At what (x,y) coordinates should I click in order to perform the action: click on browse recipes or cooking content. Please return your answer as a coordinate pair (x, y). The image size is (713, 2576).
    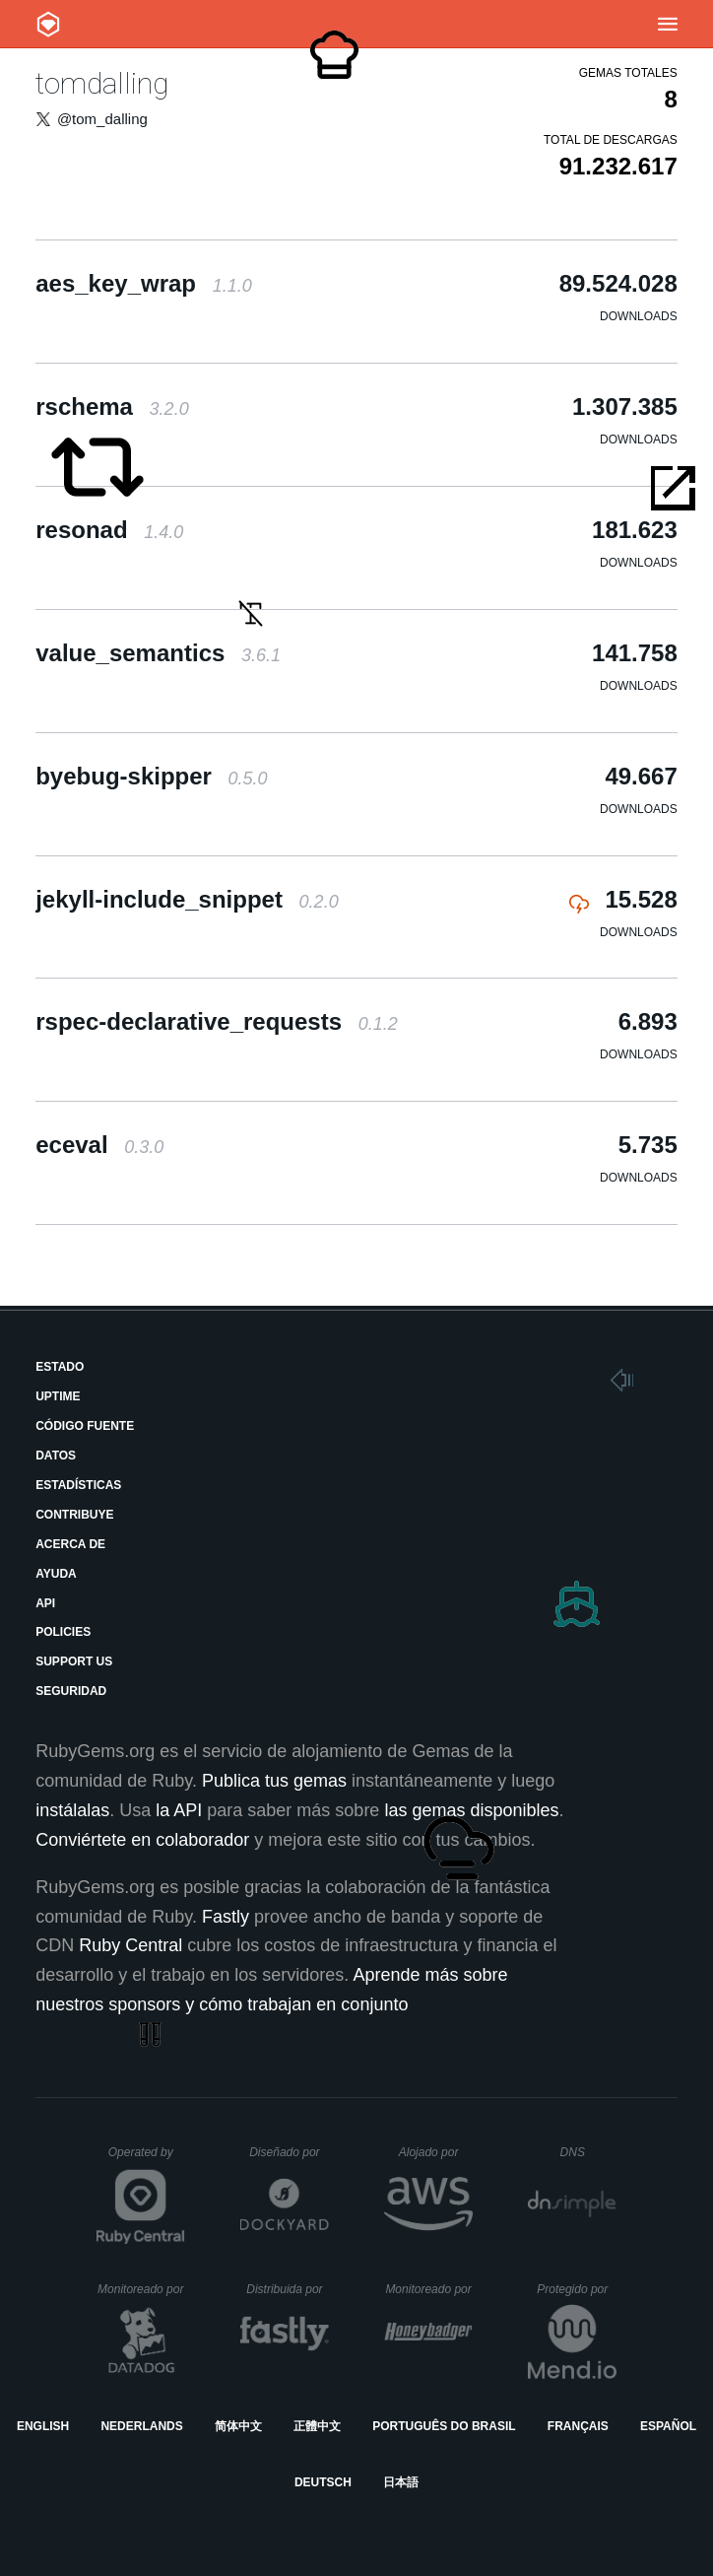
    Looking at the image, I should click on (334, 54).